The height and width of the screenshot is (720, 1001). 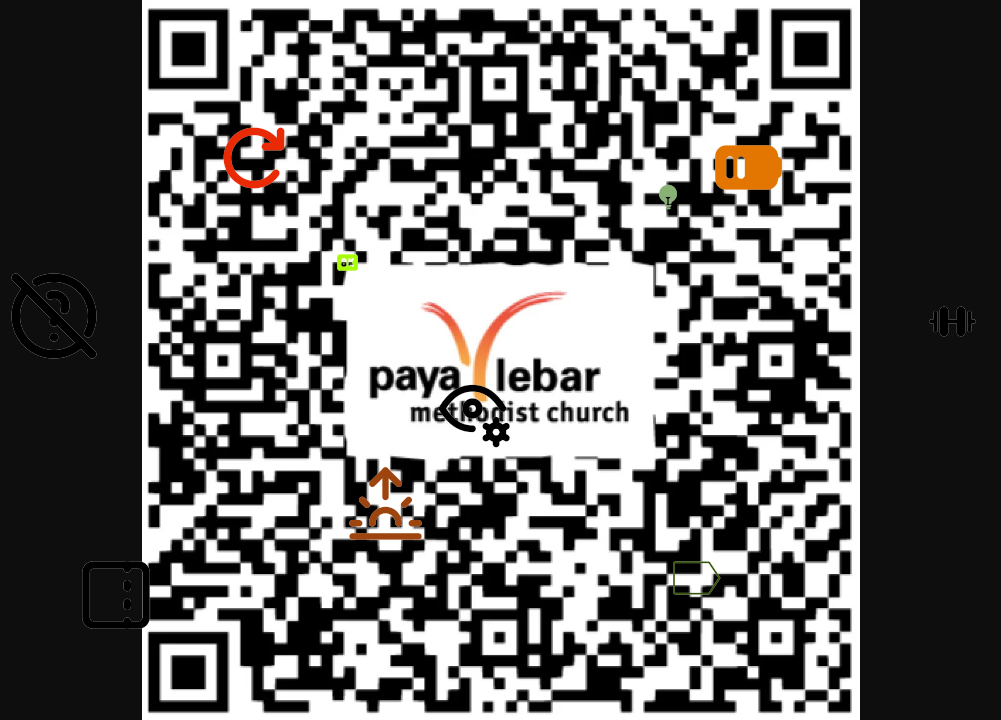 I want to click on indicates battery level at approximately 50% charge, so click(x=748, y=167).